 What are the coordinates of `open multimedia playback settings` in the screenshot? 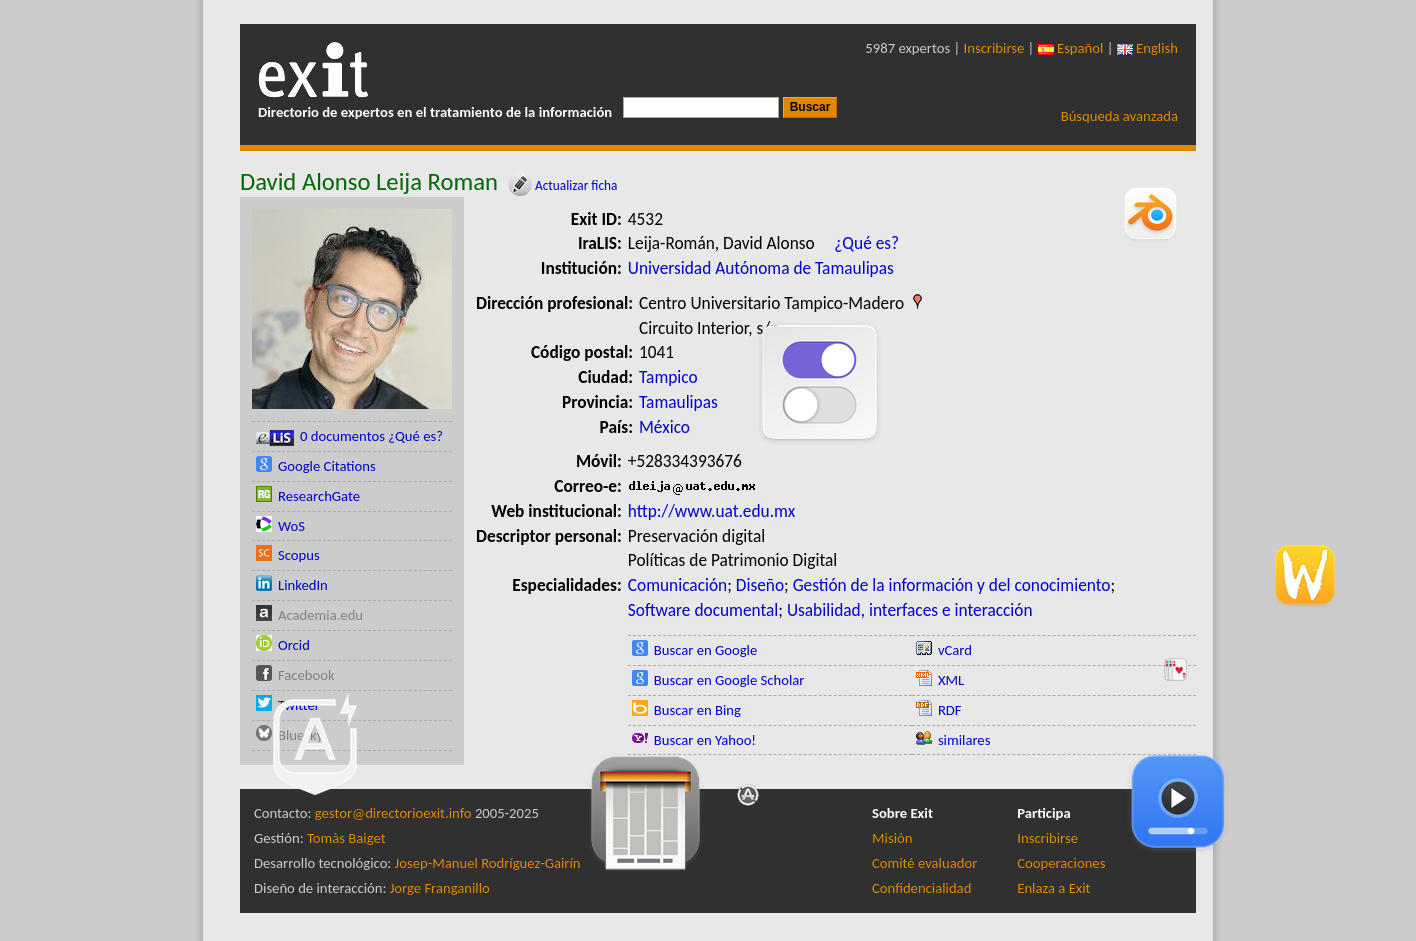 It's located at (1178, 803).